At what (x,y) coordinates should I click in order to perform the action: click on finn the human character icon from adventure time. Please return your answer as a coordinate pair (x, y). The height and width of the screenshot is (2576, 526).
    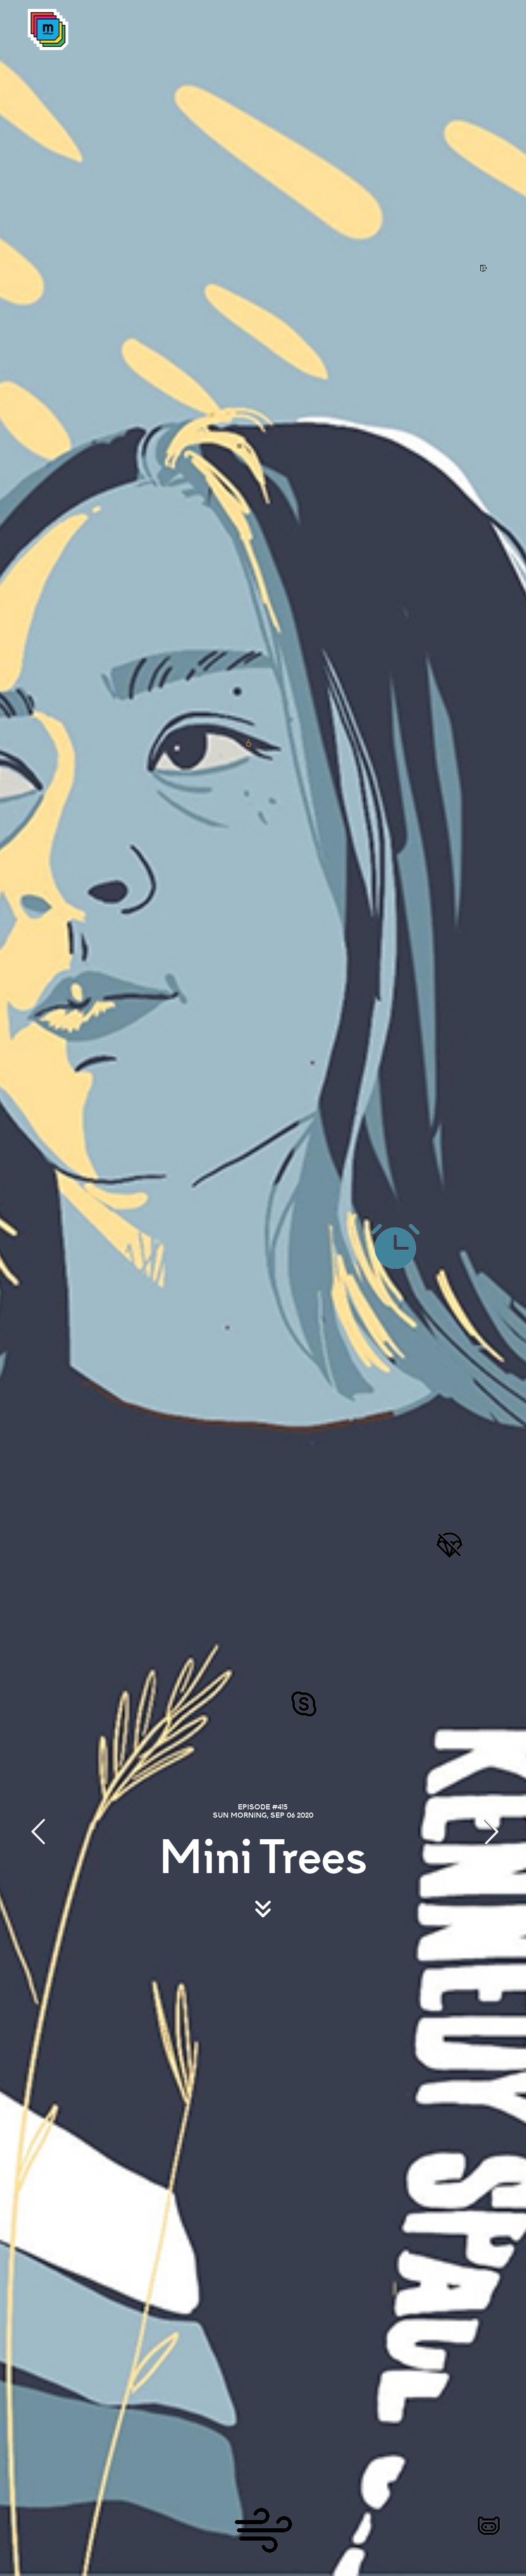
    Looking at the image, I should click on (489, 2525).